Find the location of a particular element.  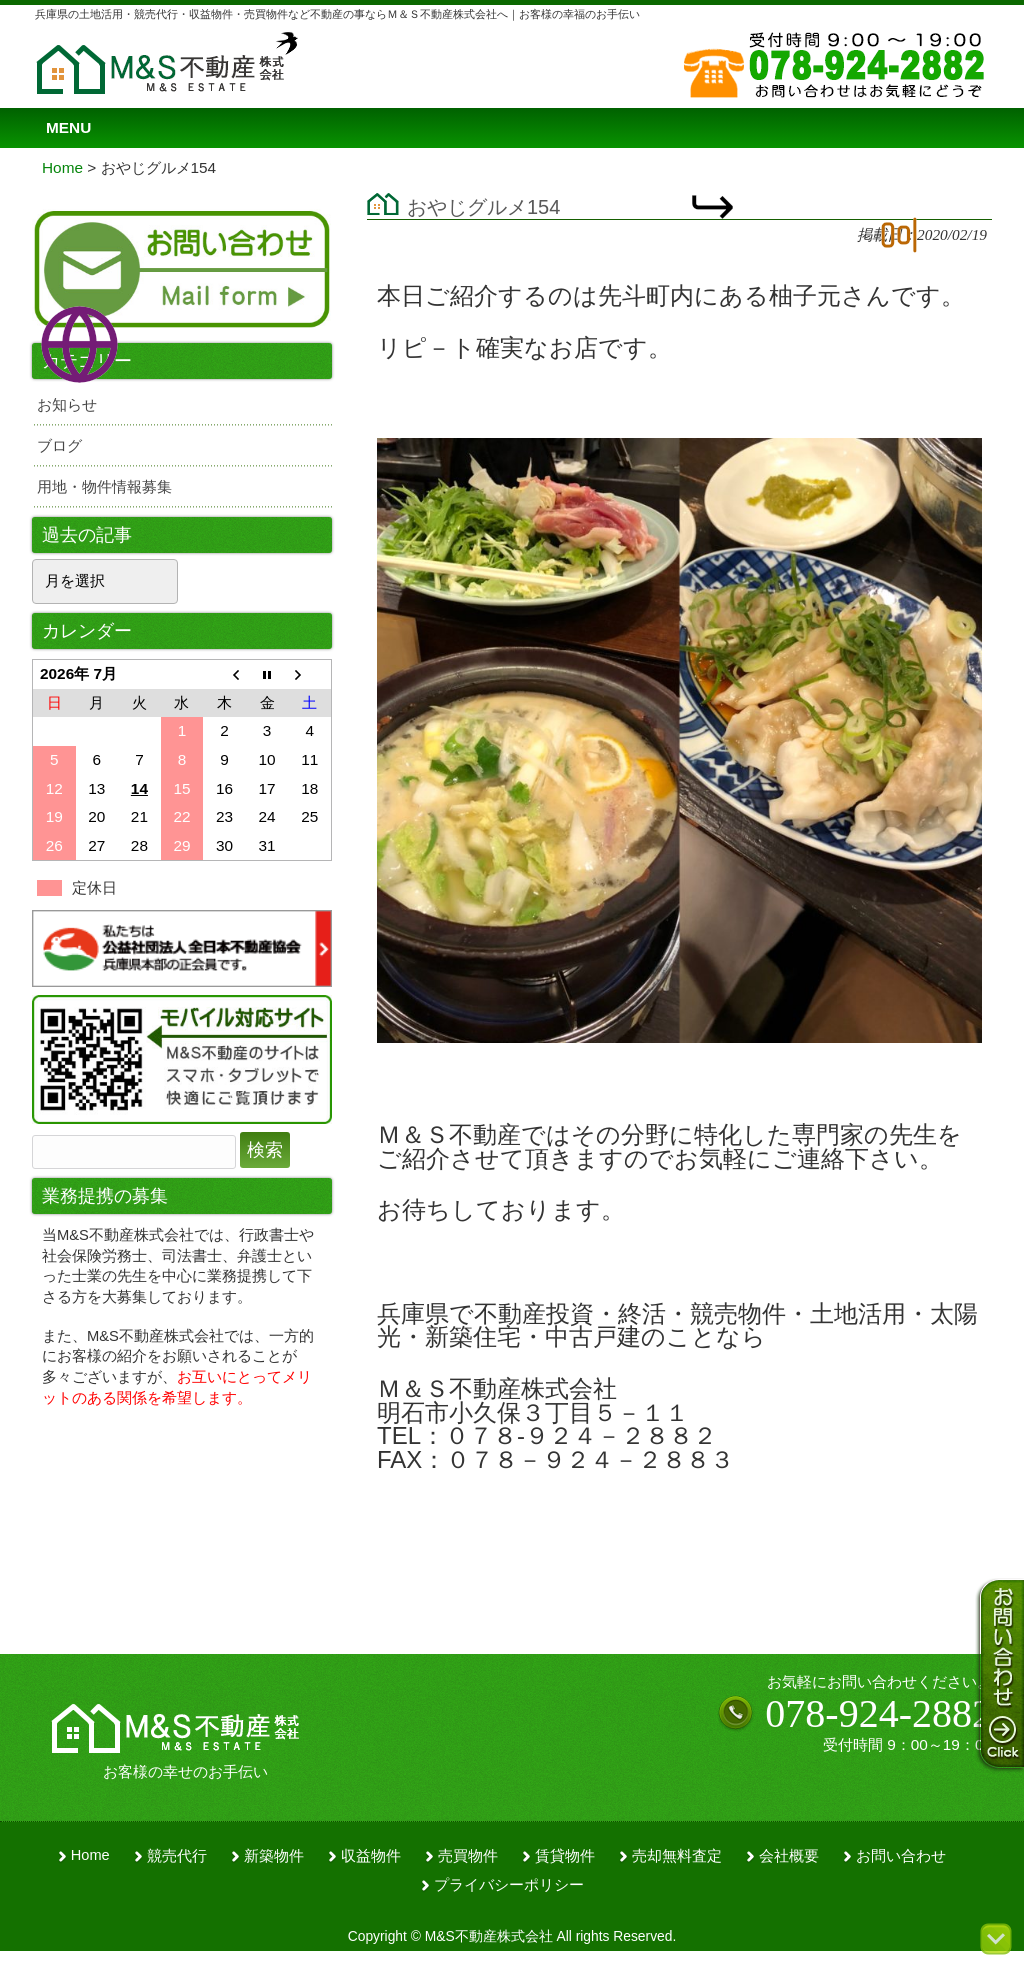

indent selected text or code is located at coordinates (712, 207).